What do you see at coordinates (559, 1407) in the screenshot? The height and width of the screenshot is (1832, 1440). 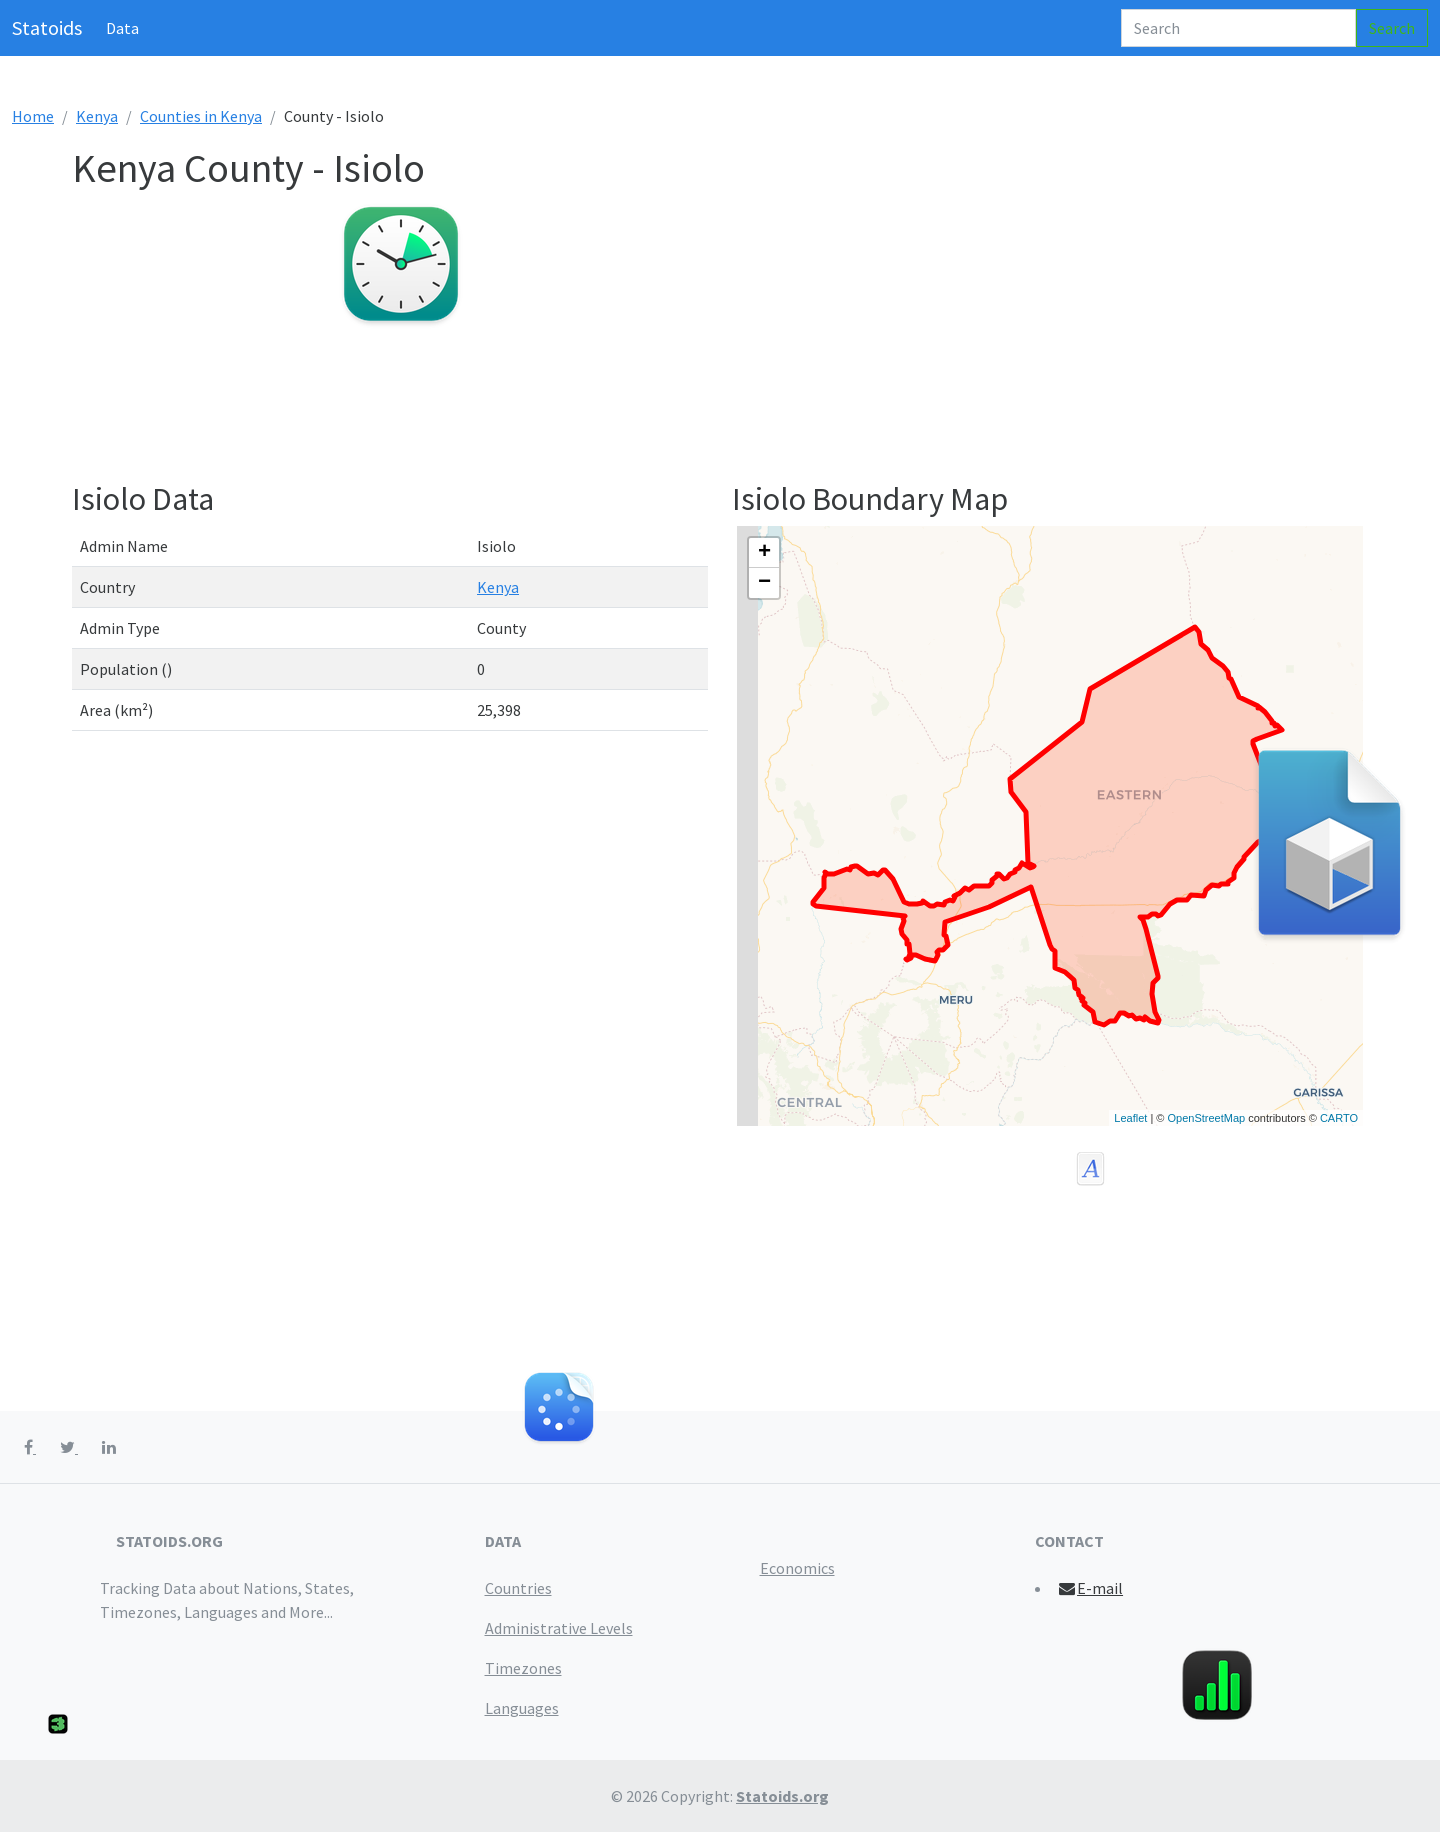 I see `open system preferences or settings app` at bounding box center [559, 1407].